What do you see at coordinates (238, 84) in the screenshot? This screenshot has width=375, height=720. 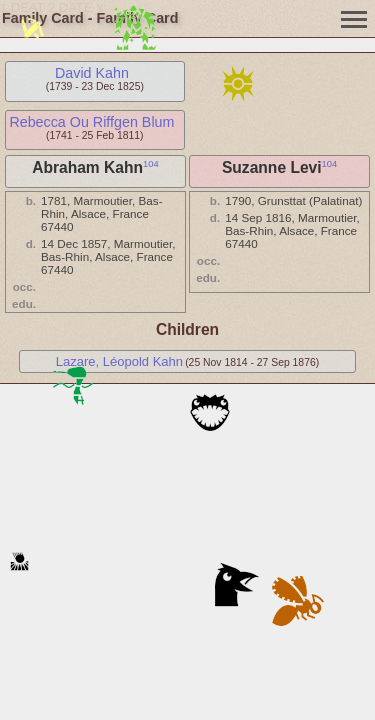 I see `select spiked shell item or armor in game inventory` at bounding box center [238, 84].